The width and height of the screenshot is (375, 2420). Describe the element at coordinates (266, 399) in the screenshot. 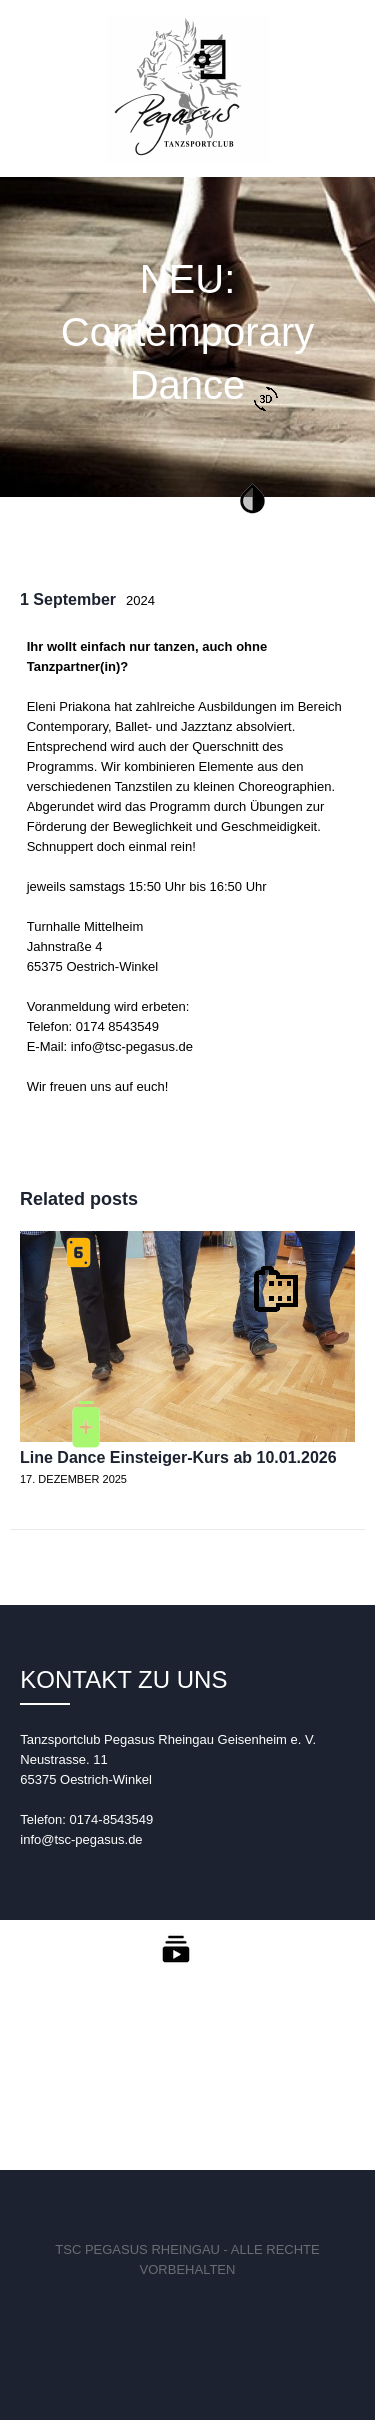

I see `rotate object to view in 3d` at that location.